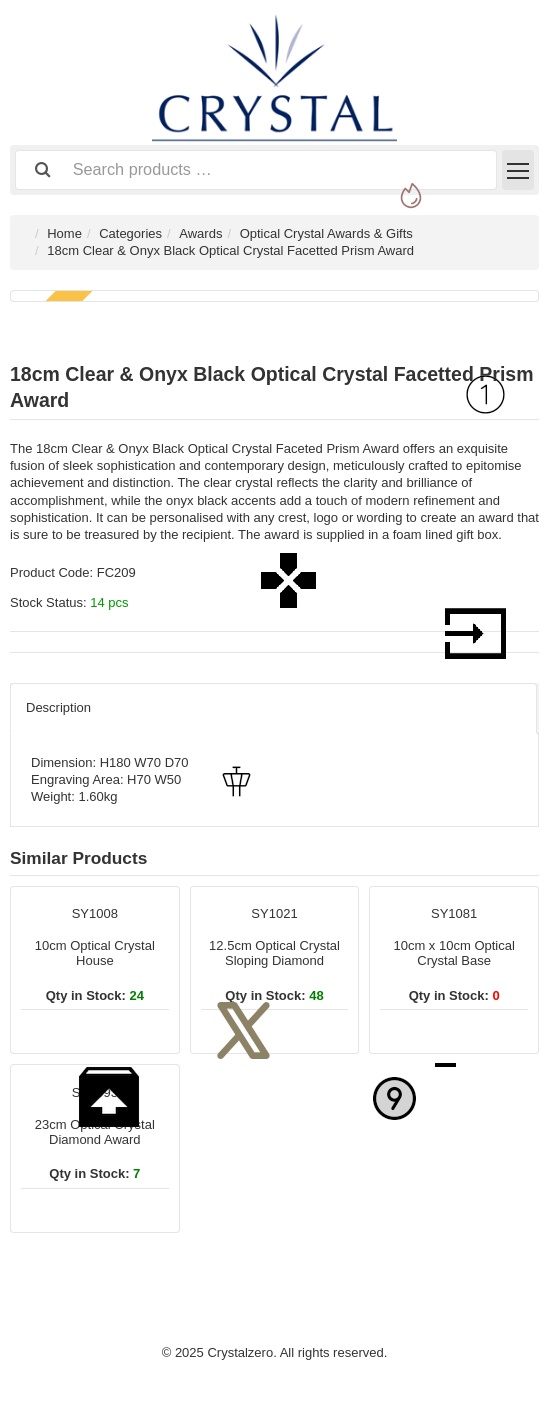 Image resolution: width=549 pixels, height=1401 pixels. I want to click on access gaming features or game mode, so click(288, 580).